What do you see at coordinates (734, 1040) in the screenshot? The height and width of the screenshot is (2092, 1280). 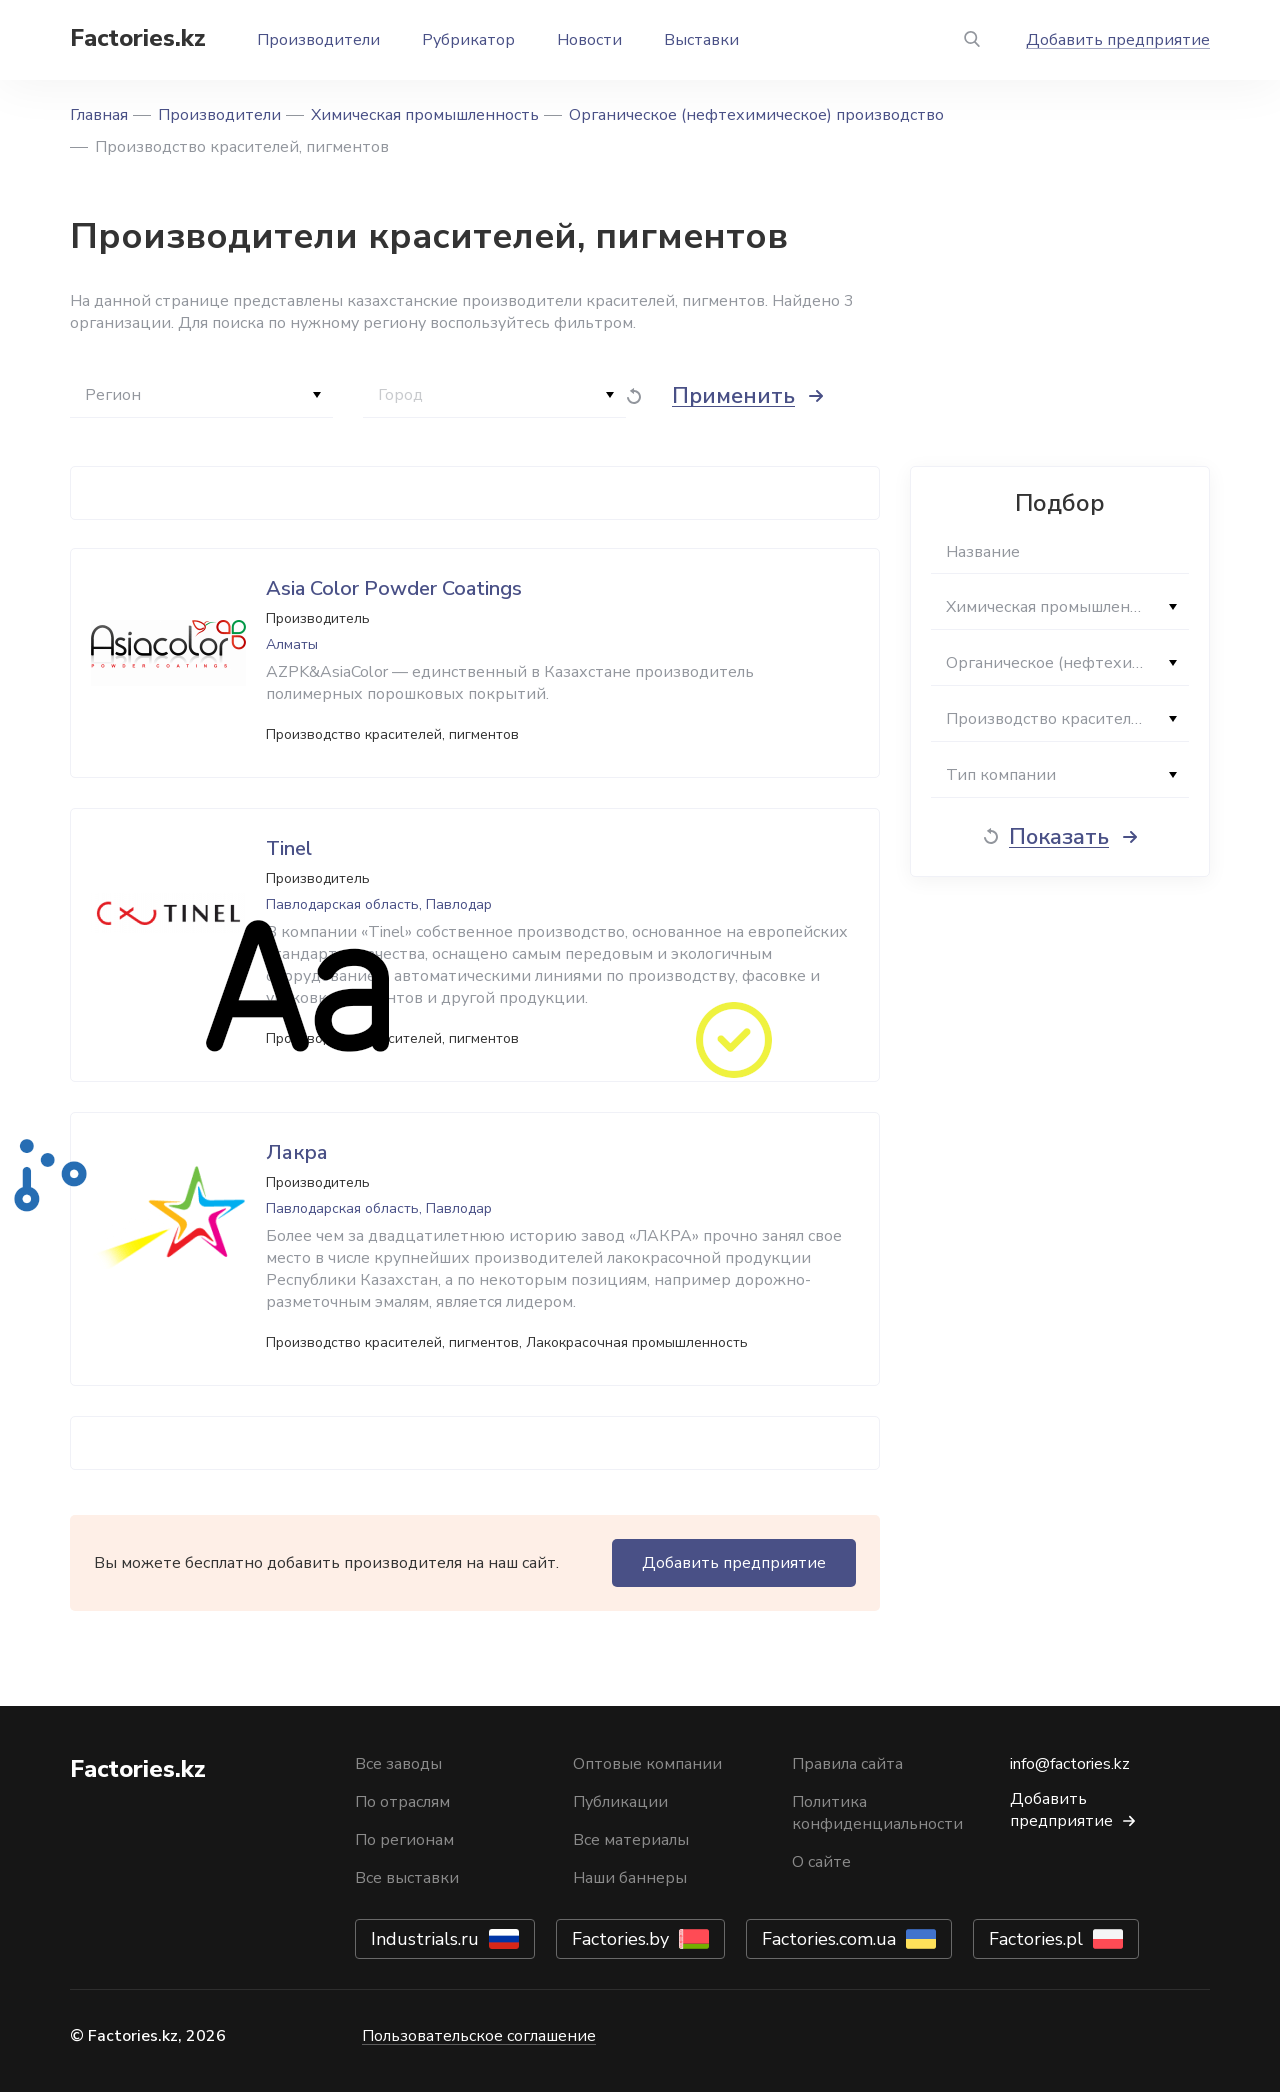 I see `indicates a closed or resolved issue` at bounding box center [734, 1040].